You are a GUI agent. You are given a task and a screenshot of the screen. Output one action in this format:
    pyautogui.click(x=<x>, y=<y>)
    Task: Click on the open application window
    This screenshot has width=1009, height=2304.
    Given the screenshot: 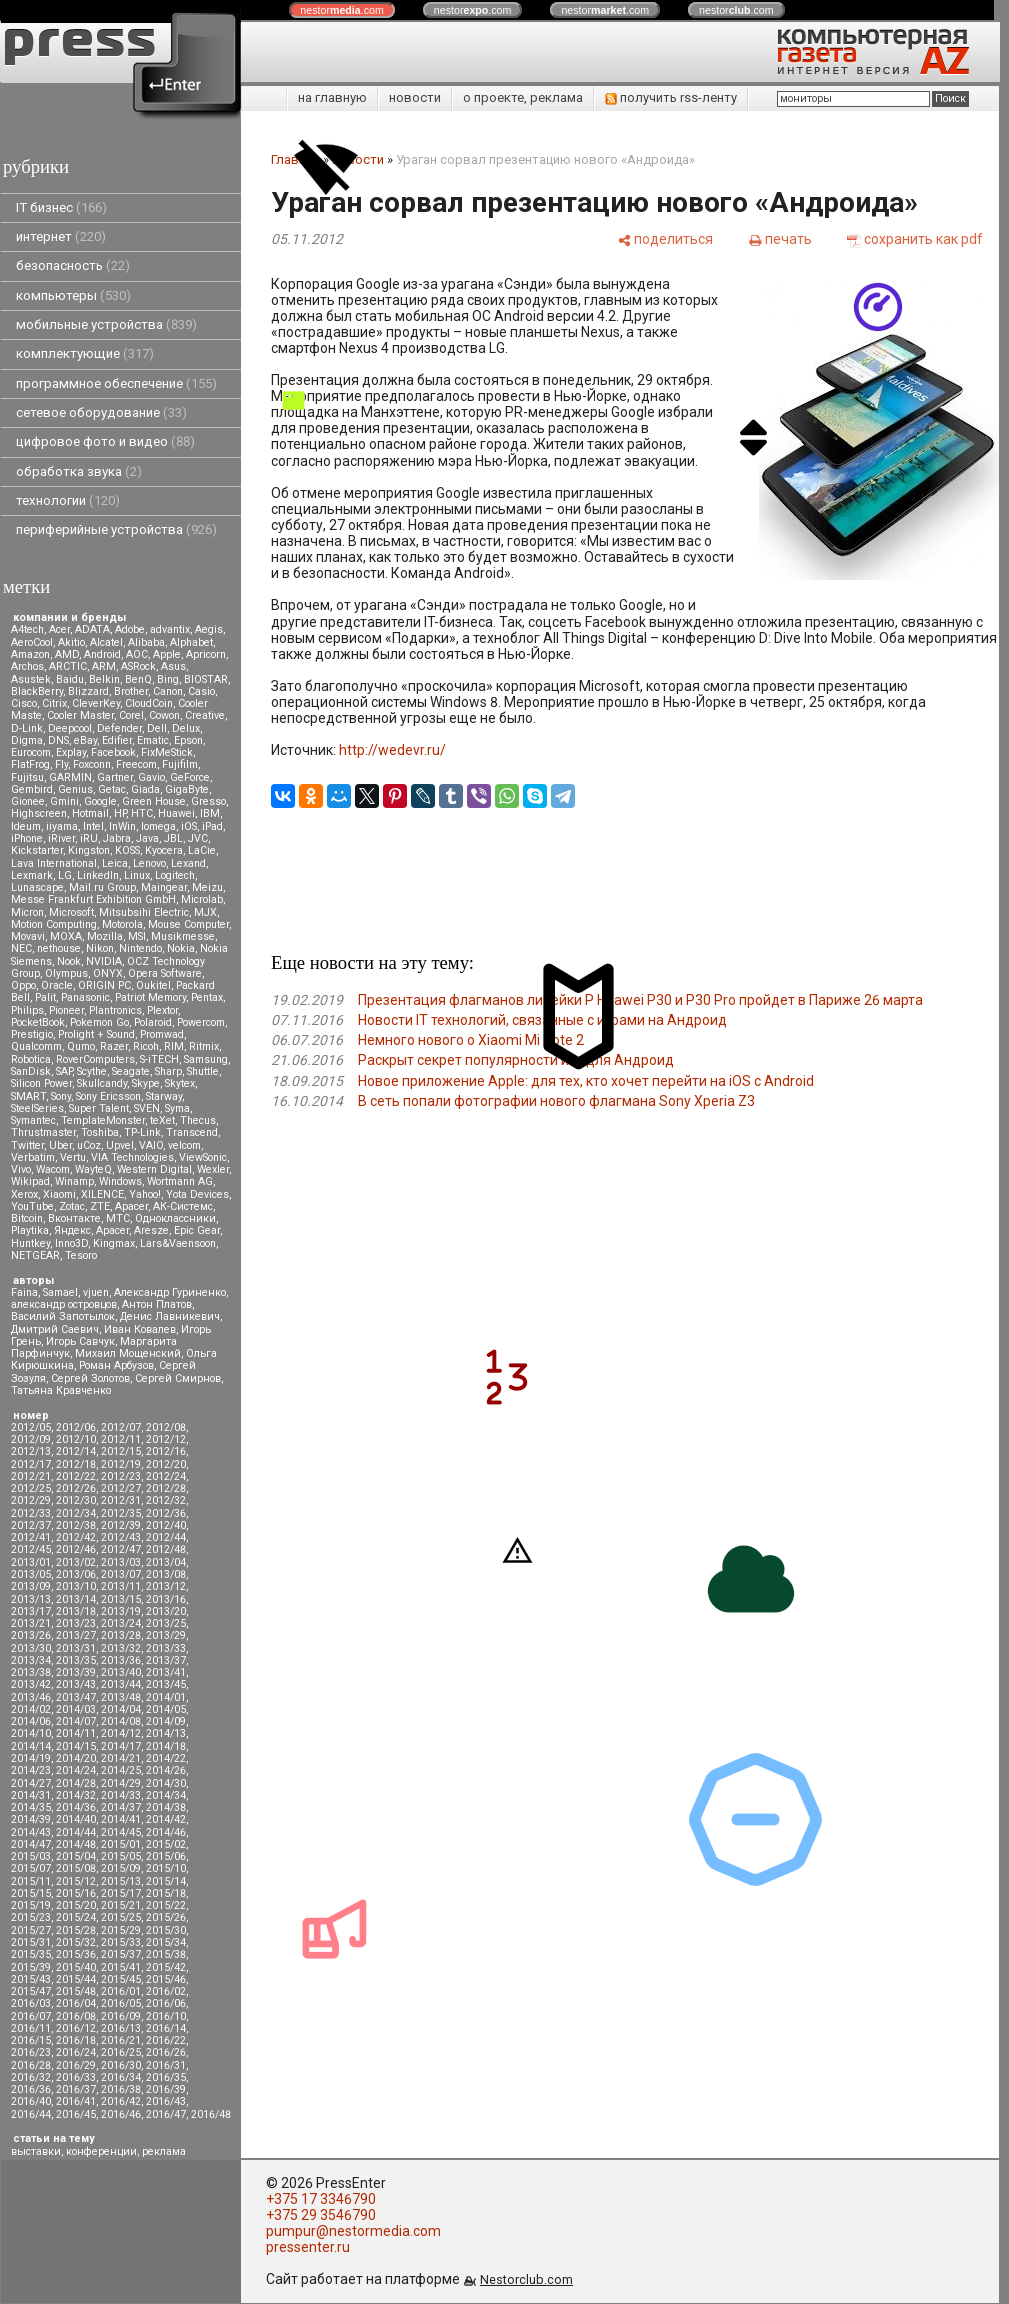 What is the action you would take?
    pyautogui.click(x=293, y=400)
    